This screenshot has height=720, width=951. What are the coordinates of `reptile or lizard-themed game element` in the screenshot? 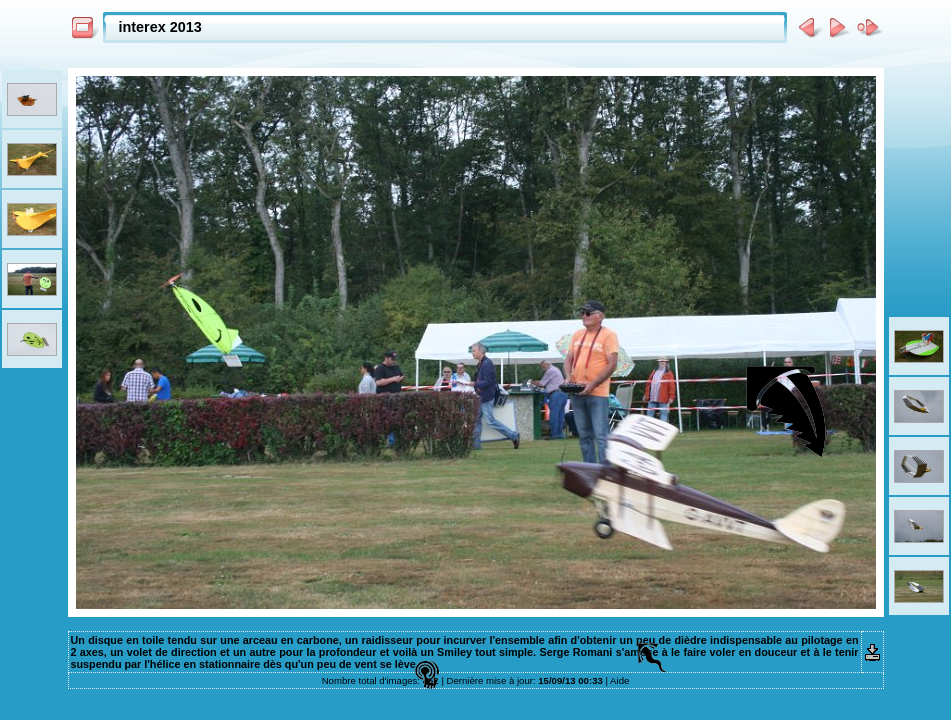 It's located at (652, 657).